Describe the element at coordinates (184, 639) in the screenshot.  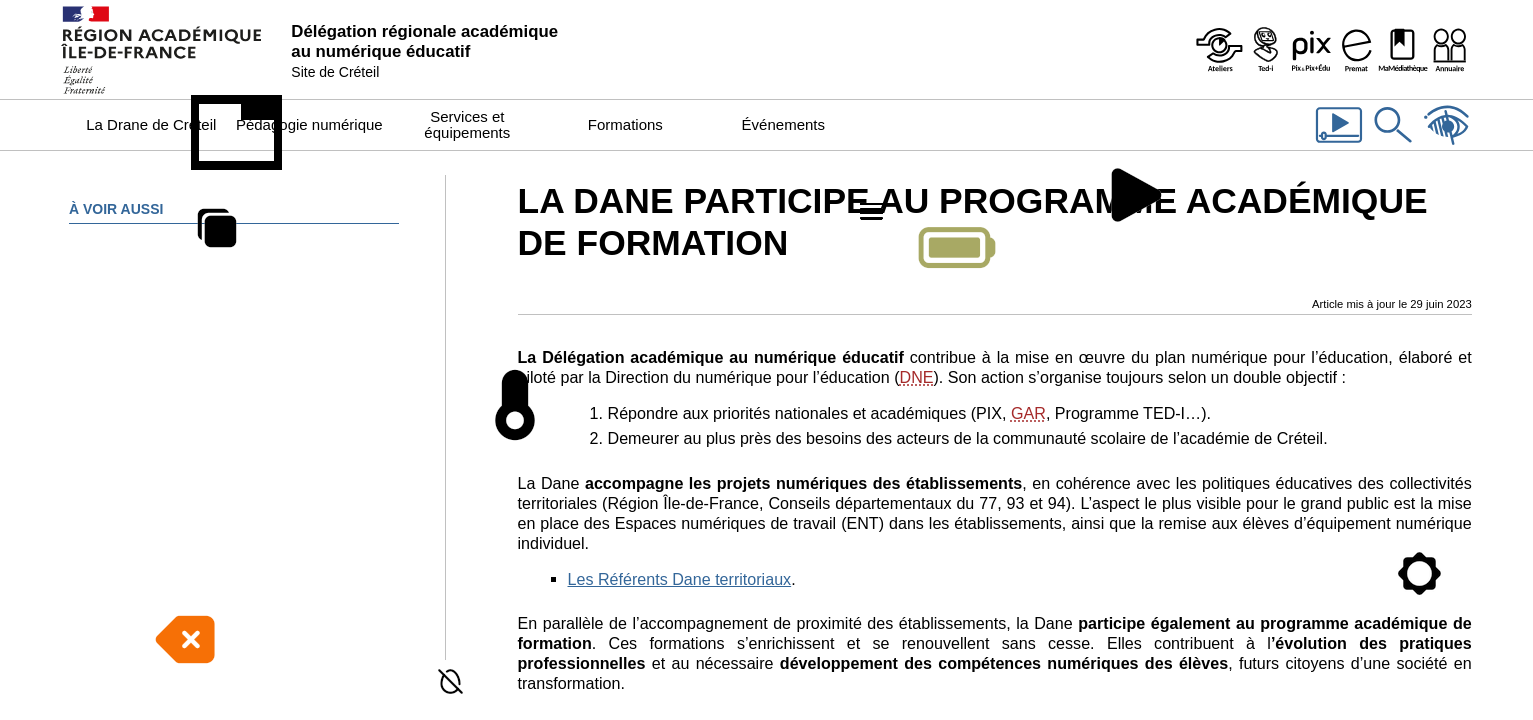
I see `delete the last character entered` at that location.